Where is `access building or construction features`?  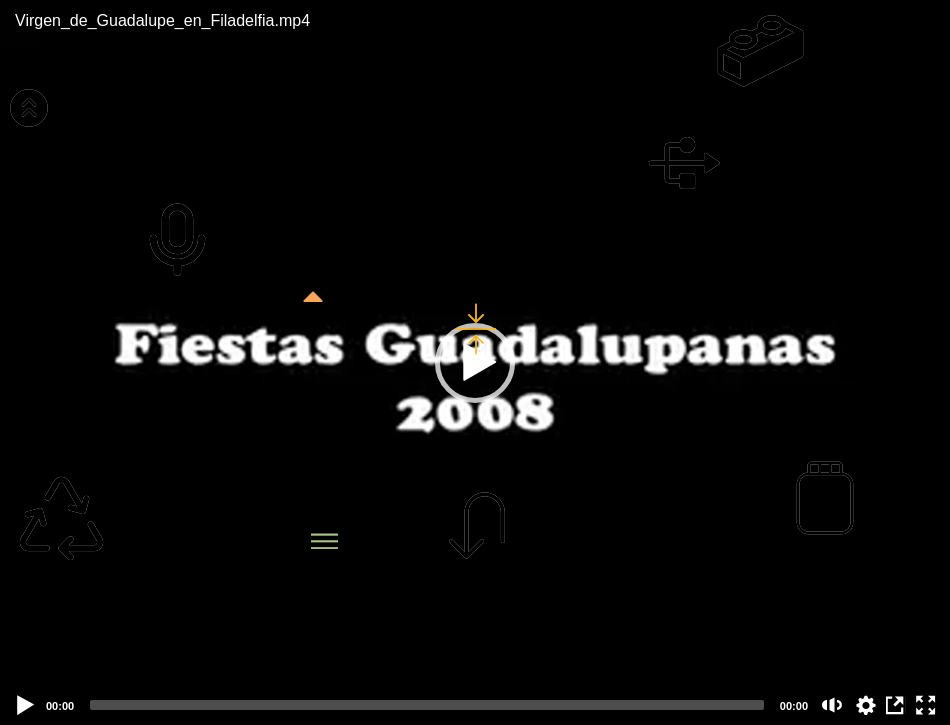 access building or construction features is located at coordinates (760, 49).